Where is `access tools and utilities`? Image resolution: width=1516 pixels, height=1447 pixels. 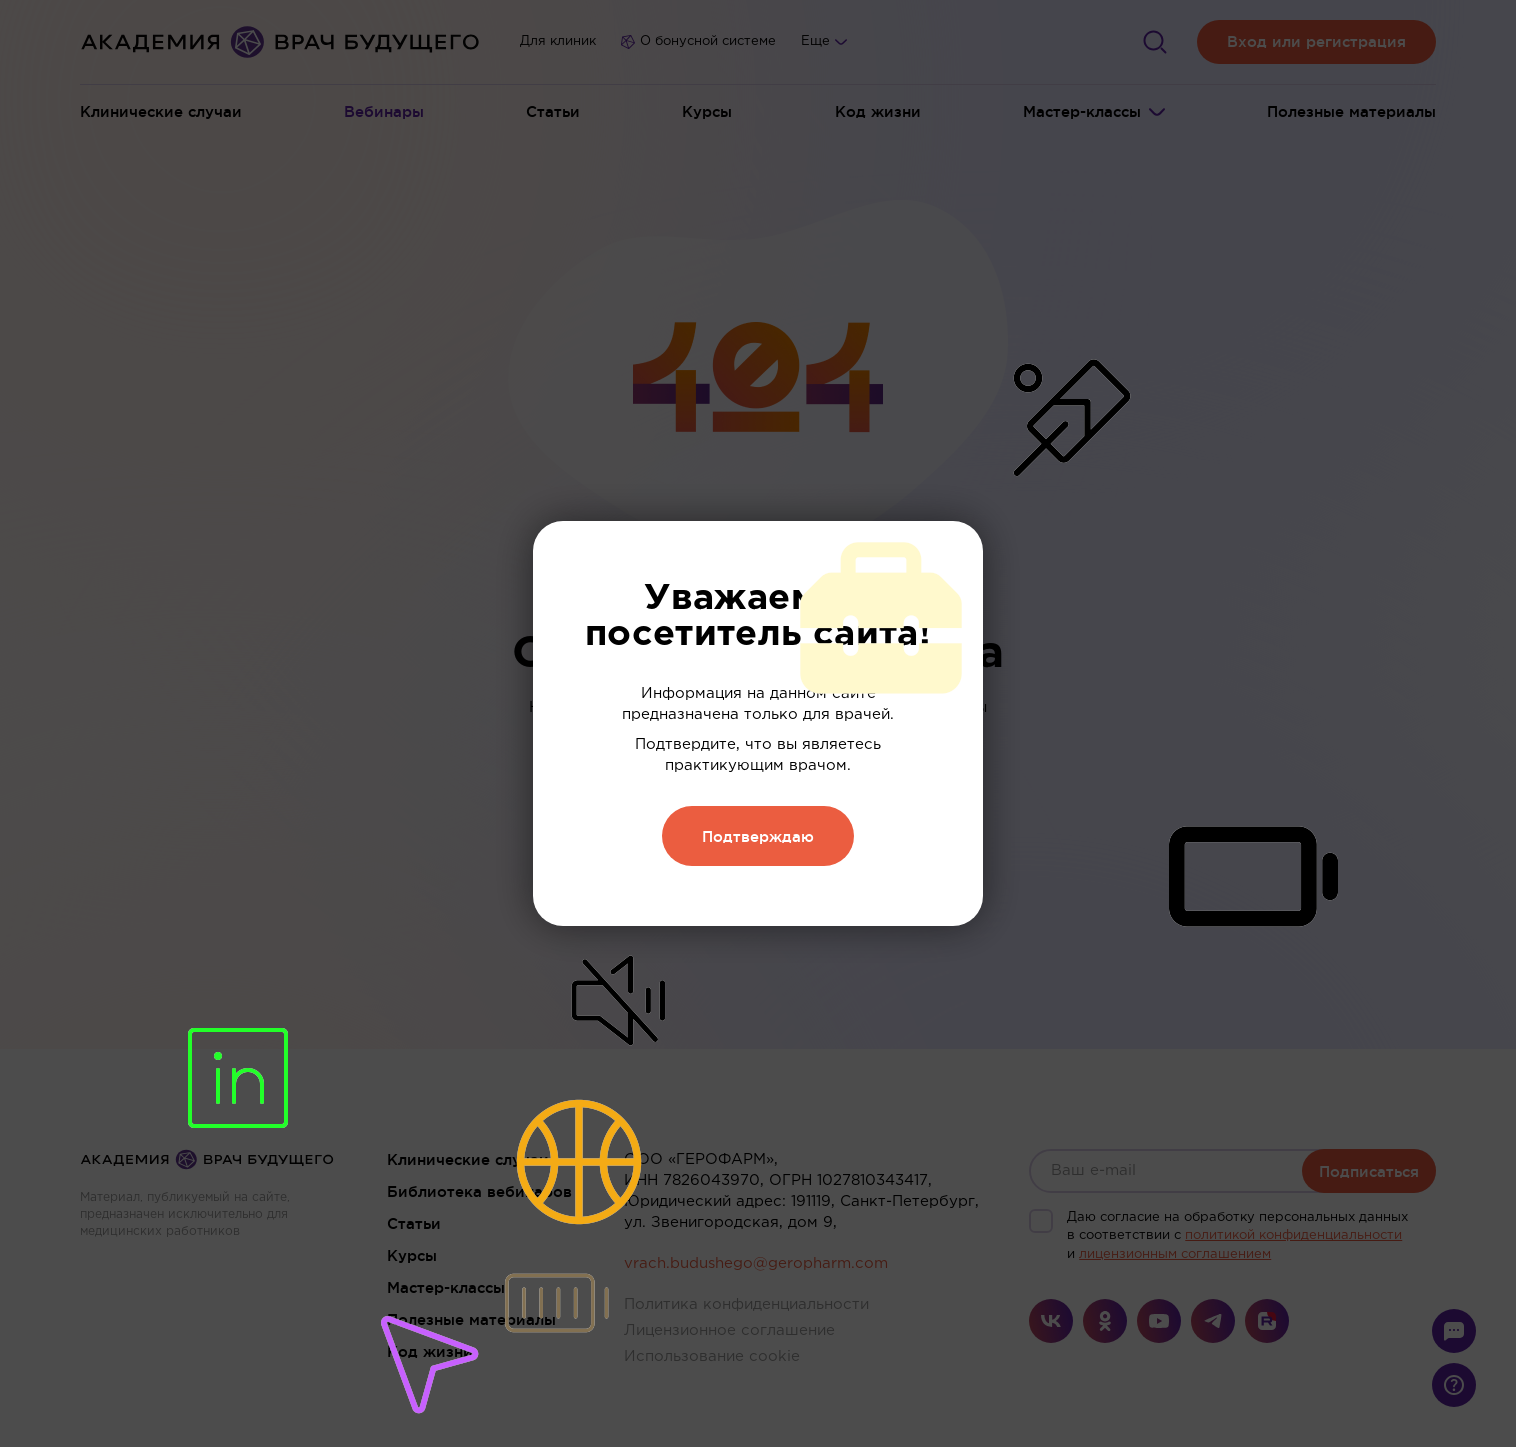
access tools and utilities is located at coordinates (881, 623).